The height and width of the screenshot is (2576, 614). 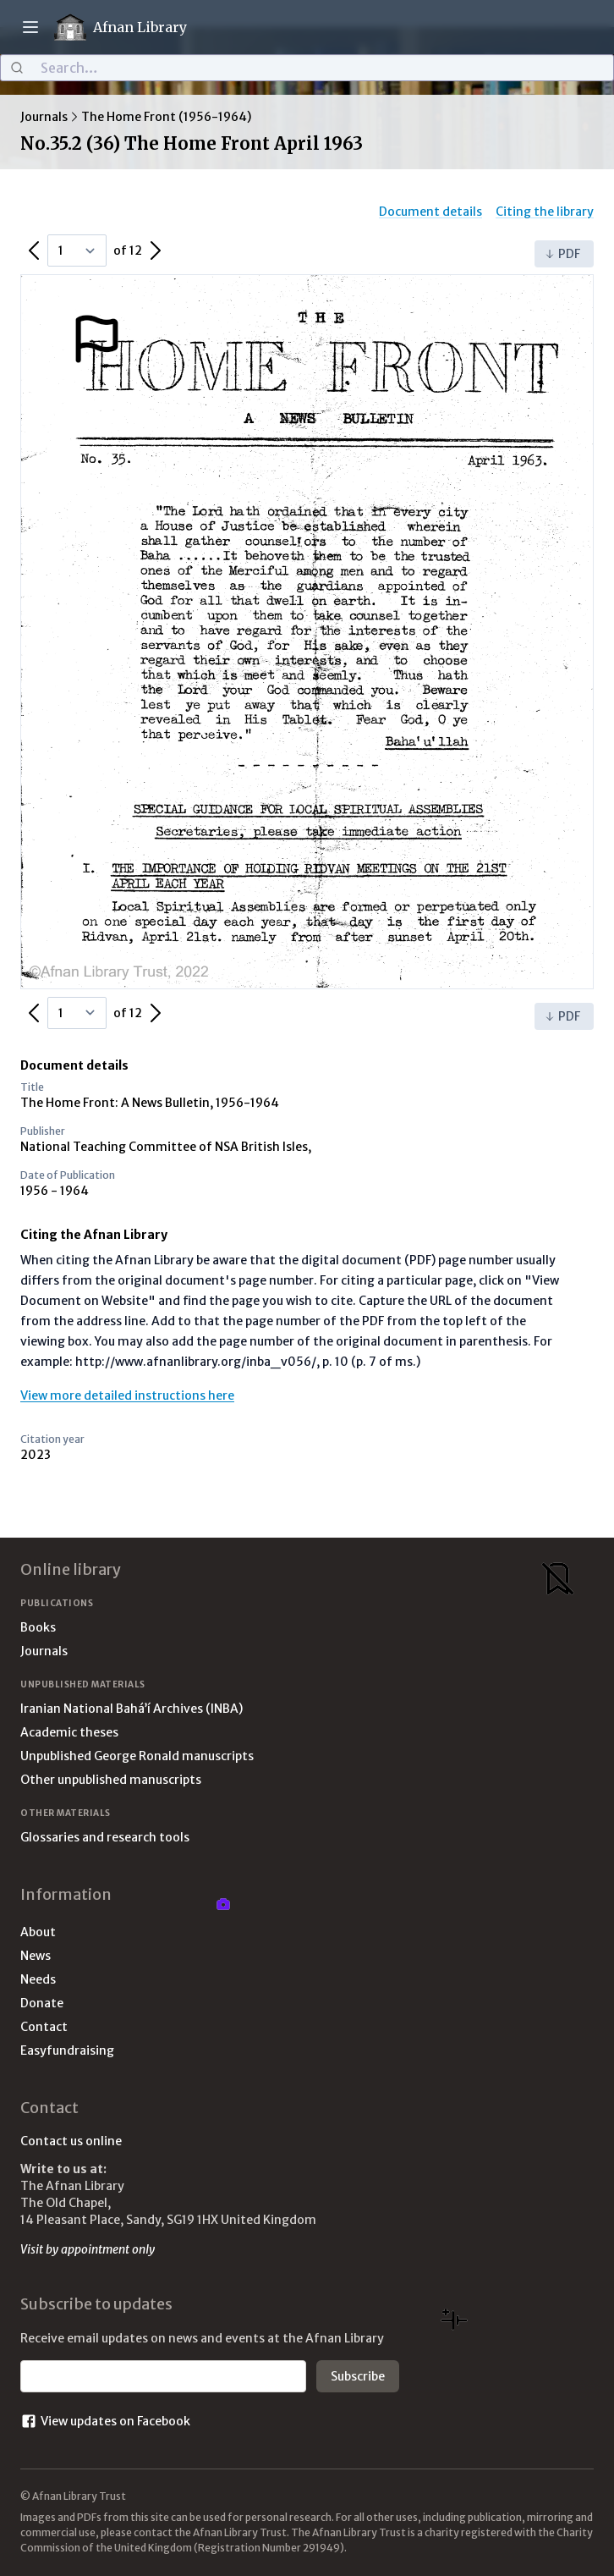 I want to click on remove item from bookmarks, so click(x=557, y=1578).